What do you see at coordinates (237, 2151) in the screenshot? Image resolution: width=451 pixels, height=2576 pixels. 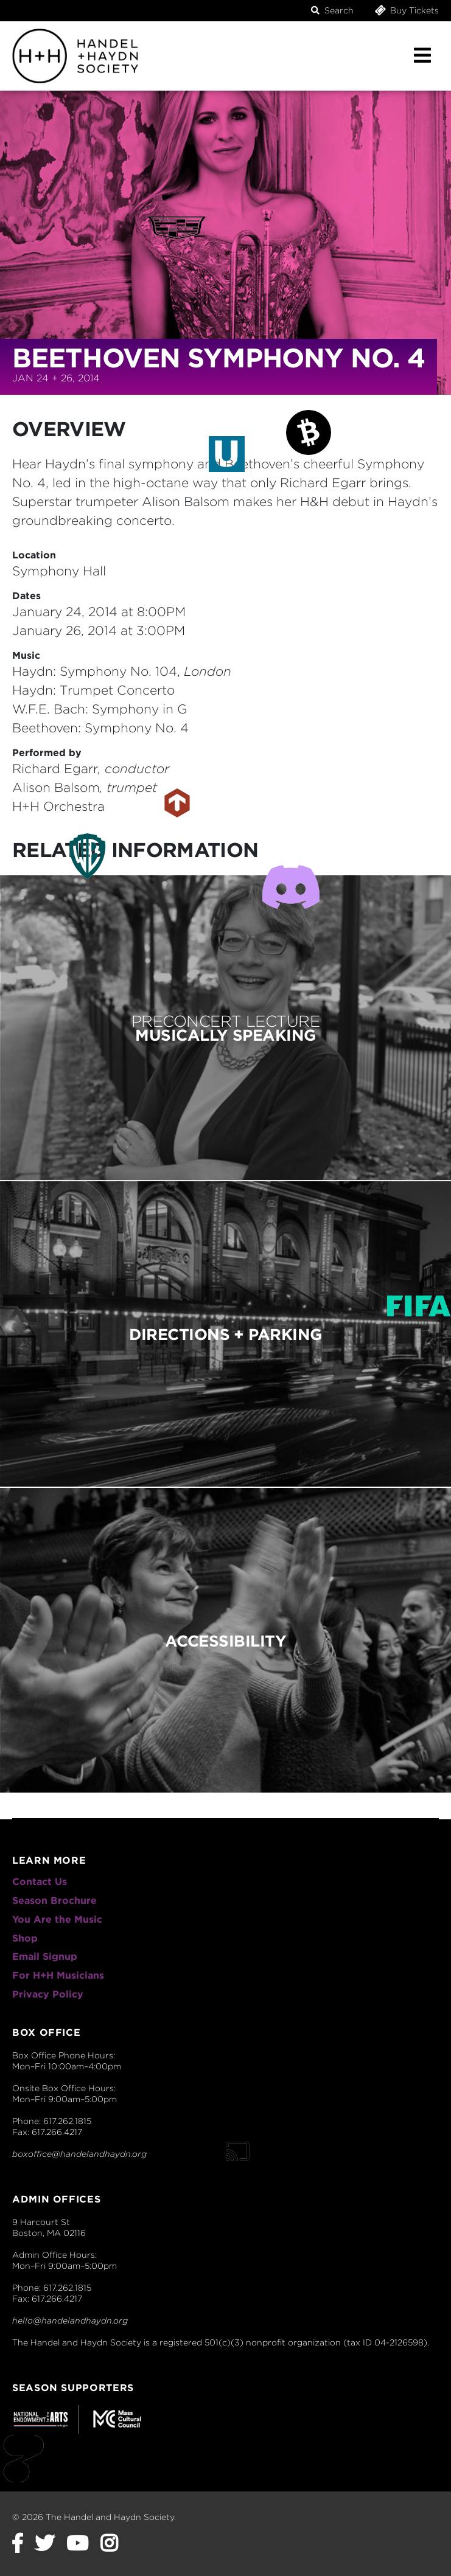 I see `cast media to a chromecast device` at bounding box center [237, 2151].